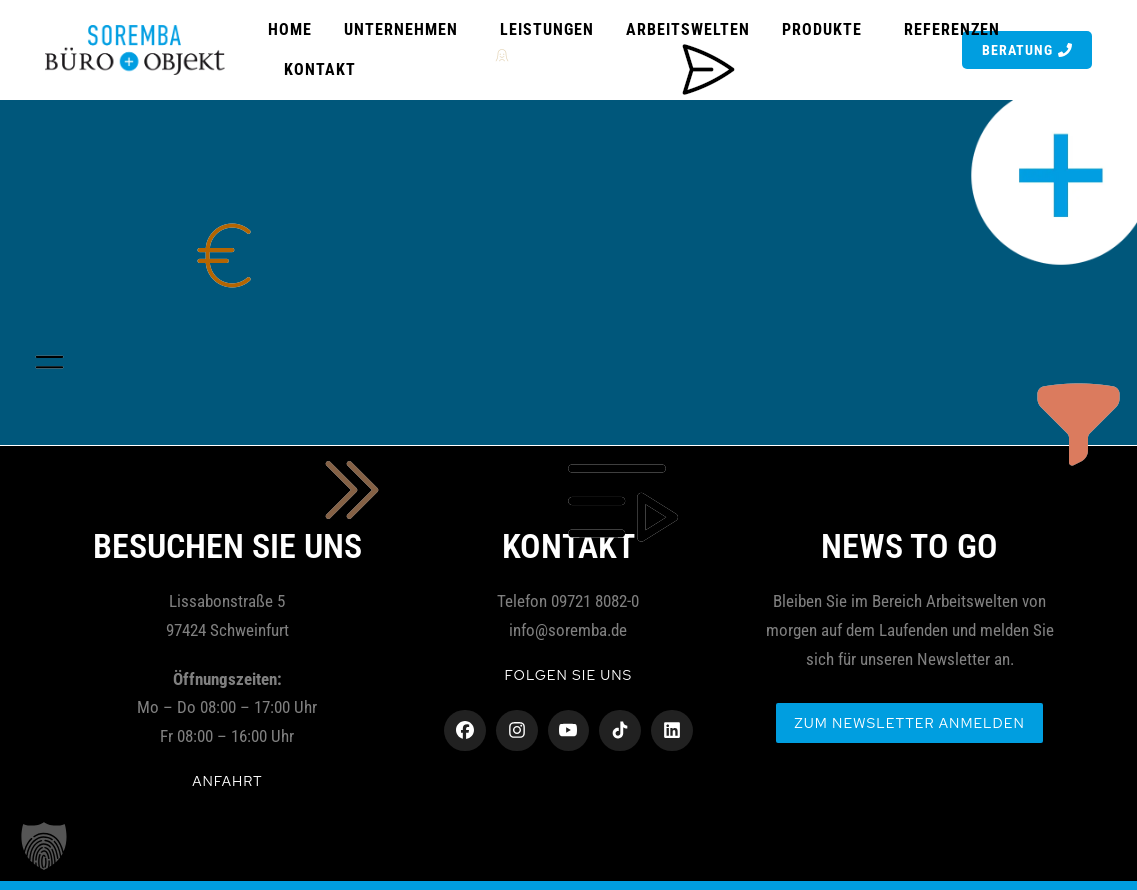 The image size is (1137, 890). What do you see at coordinates (617, 501) in the screenshot?
I see `view playback queue` at bounding box center [617, 501].